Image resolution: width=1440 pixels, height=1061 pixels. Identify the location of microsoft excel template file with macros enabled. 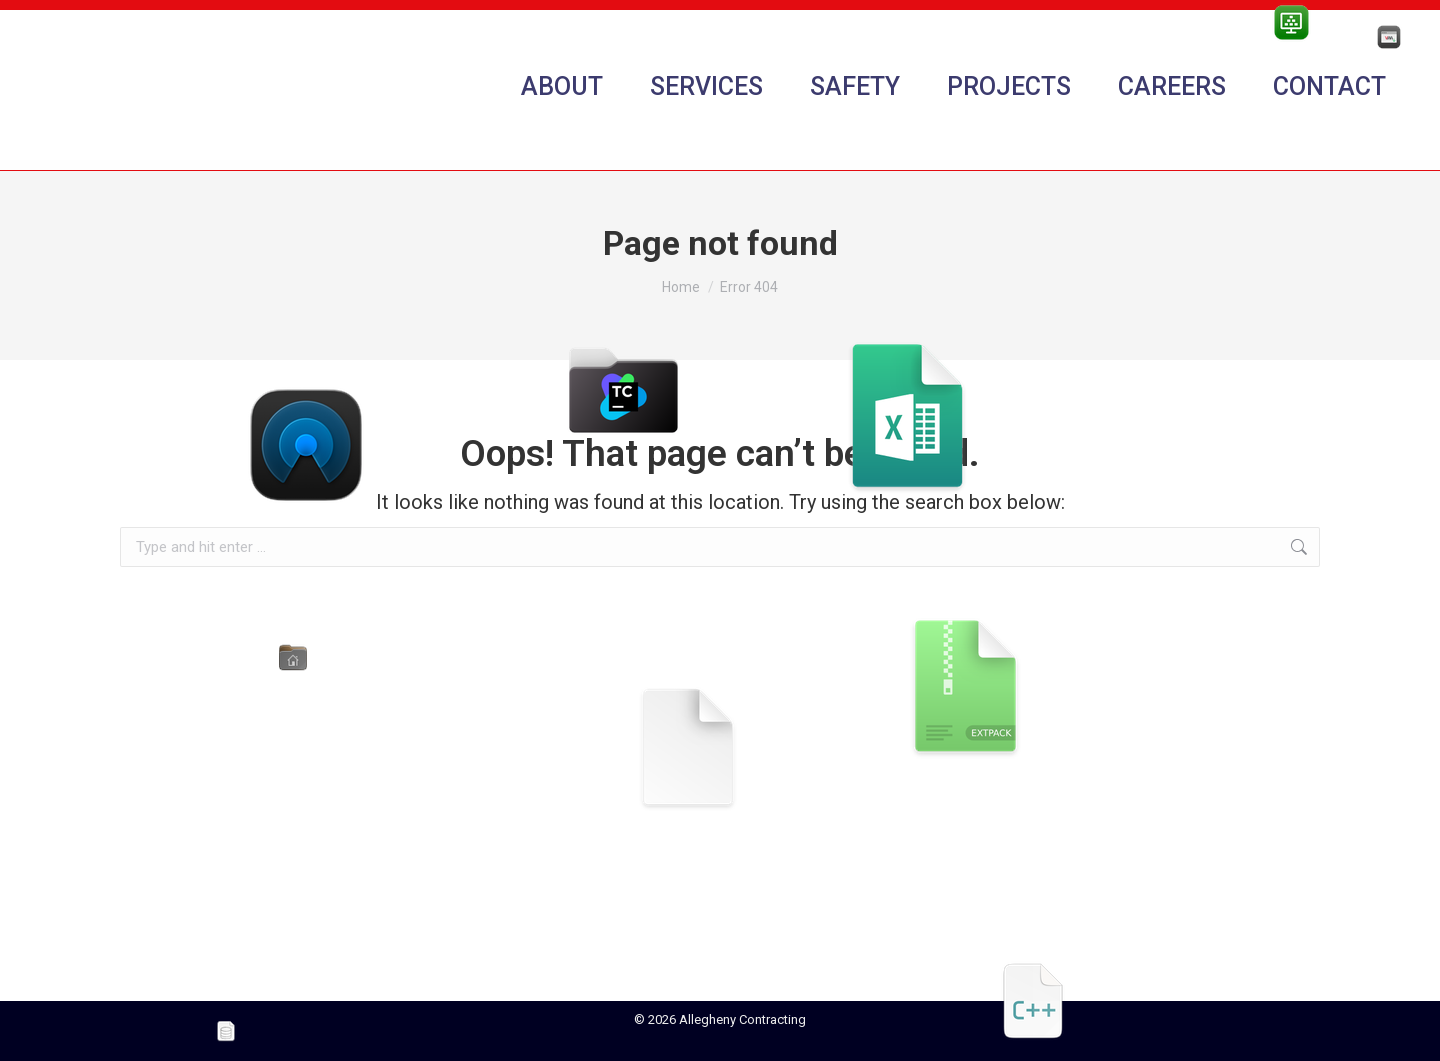
(907, 415).